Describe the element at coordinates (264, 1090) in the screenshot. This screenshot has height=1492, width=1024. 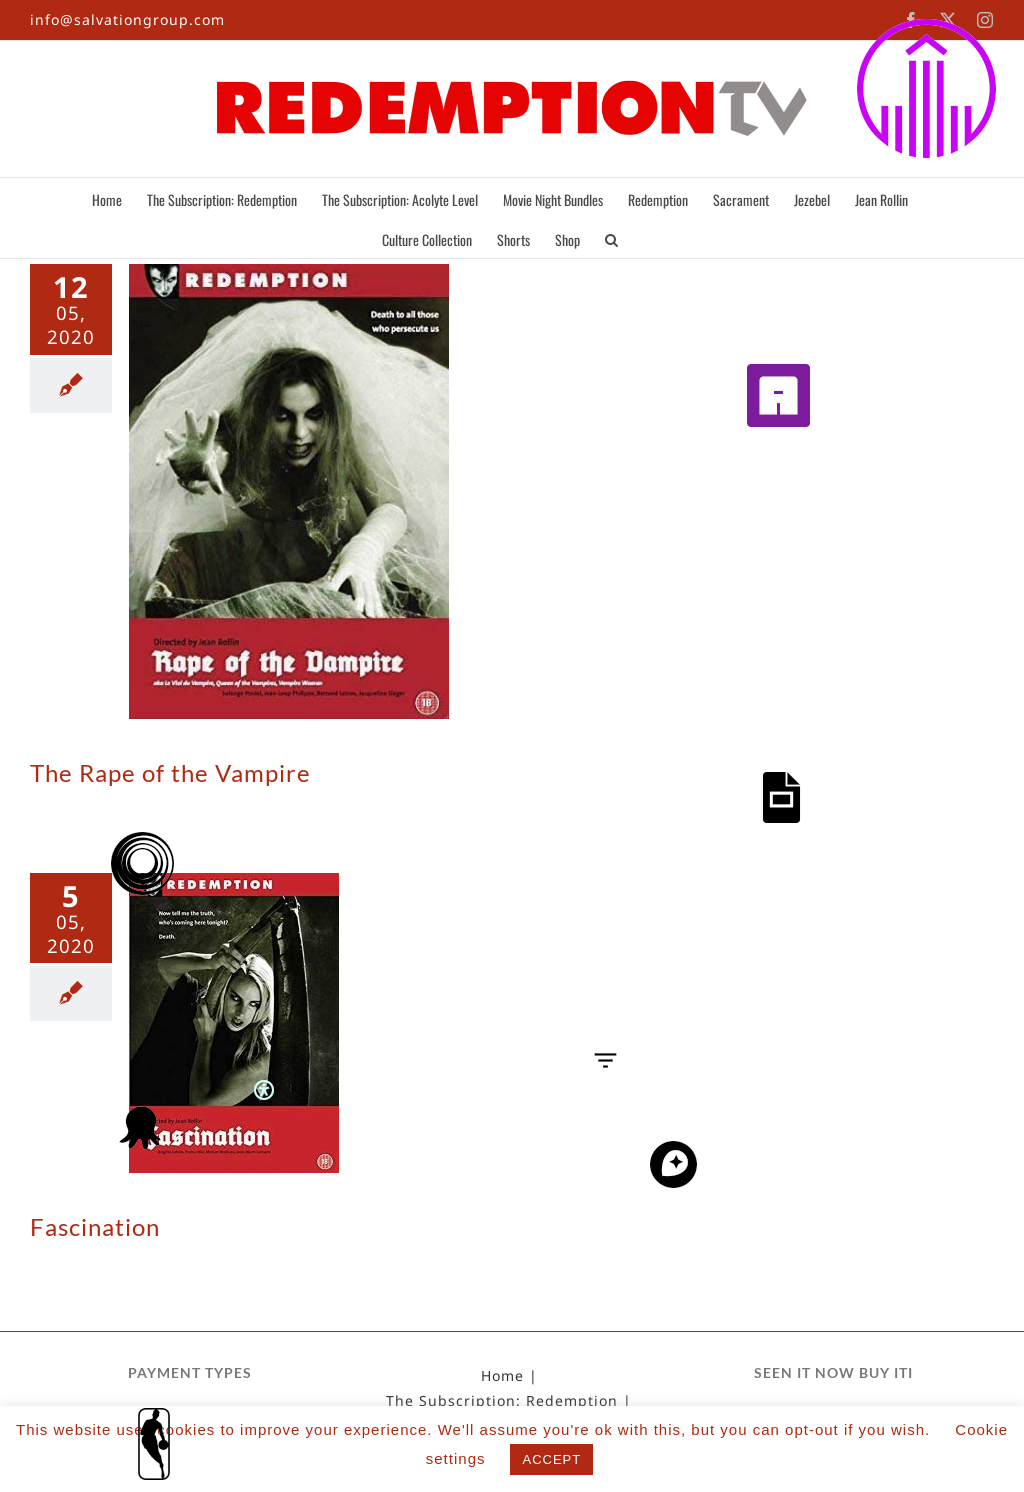
I see `access accessibility settings` at that location.